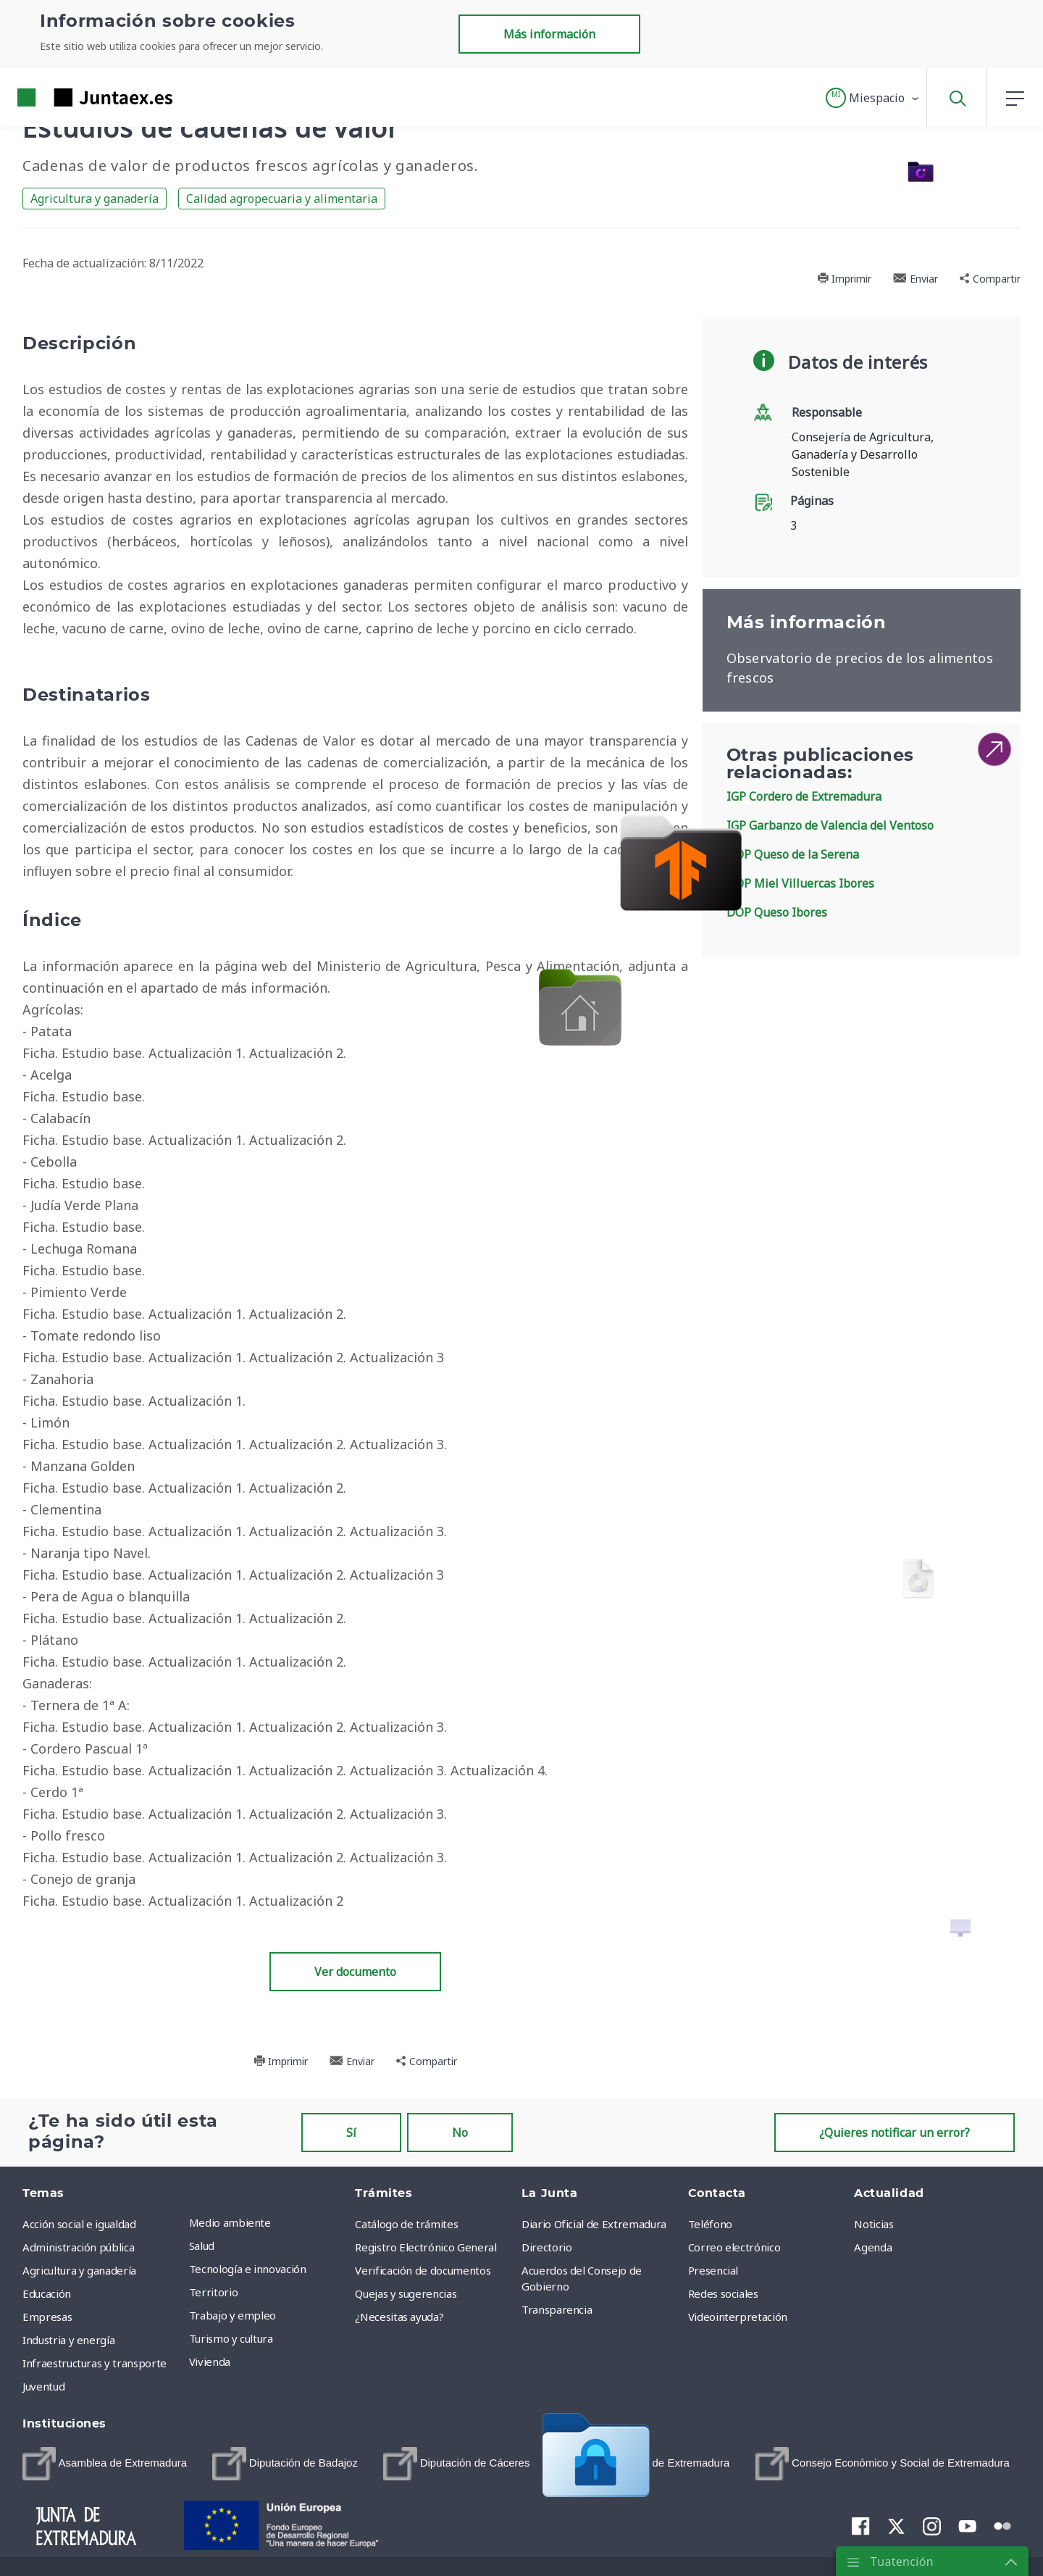 The width and height of the screenshot is (1043, 2576). Describe the element at coordinates (918, 1579) in the screenshot. I see `an ISO disc image file` at that location.